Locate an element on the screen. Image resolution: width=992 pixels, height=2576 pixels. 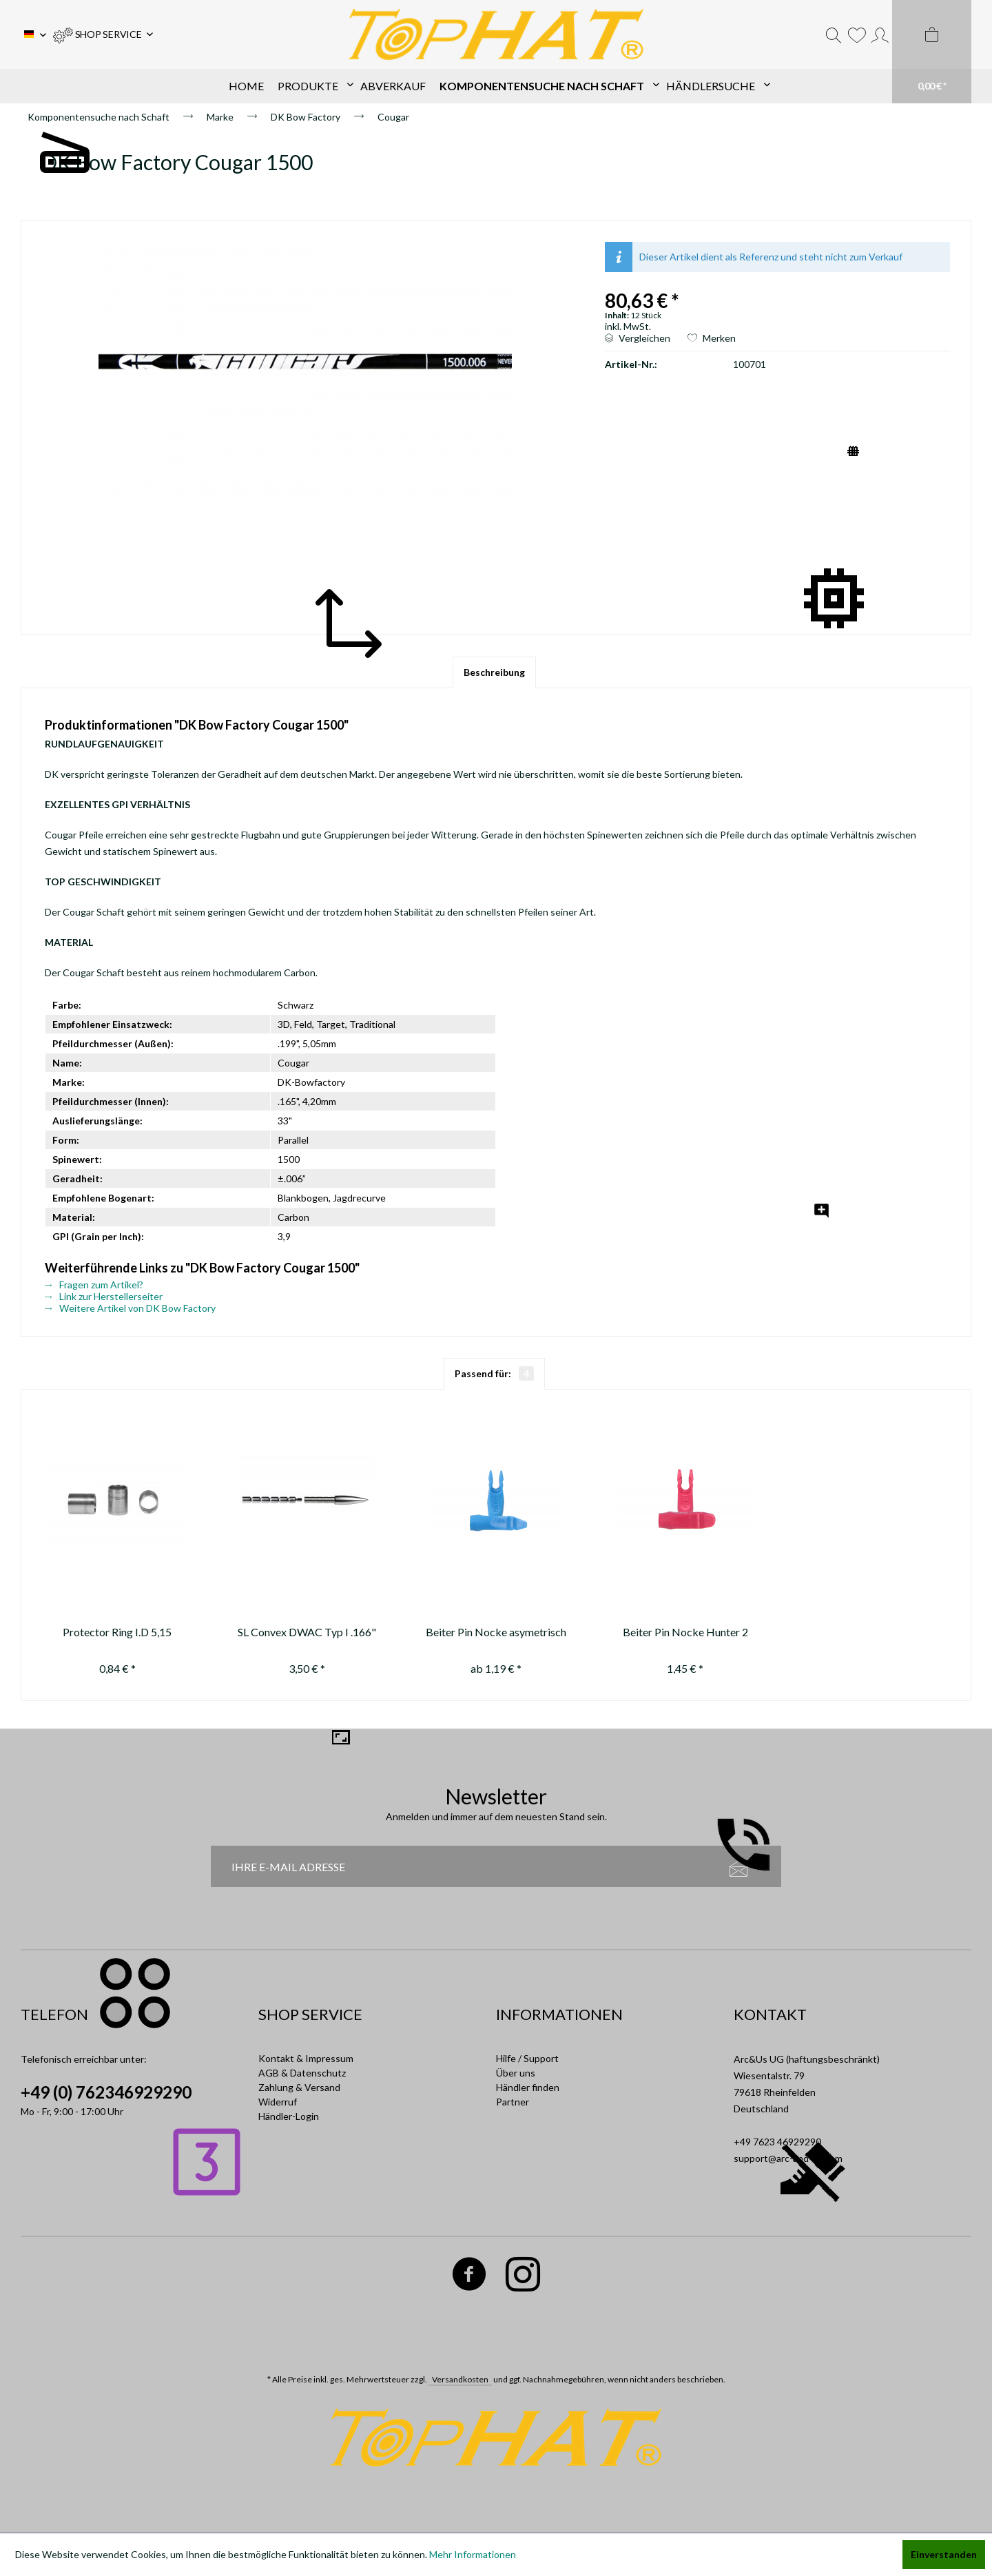
add a new comment is located at coordinates (821, 1210).